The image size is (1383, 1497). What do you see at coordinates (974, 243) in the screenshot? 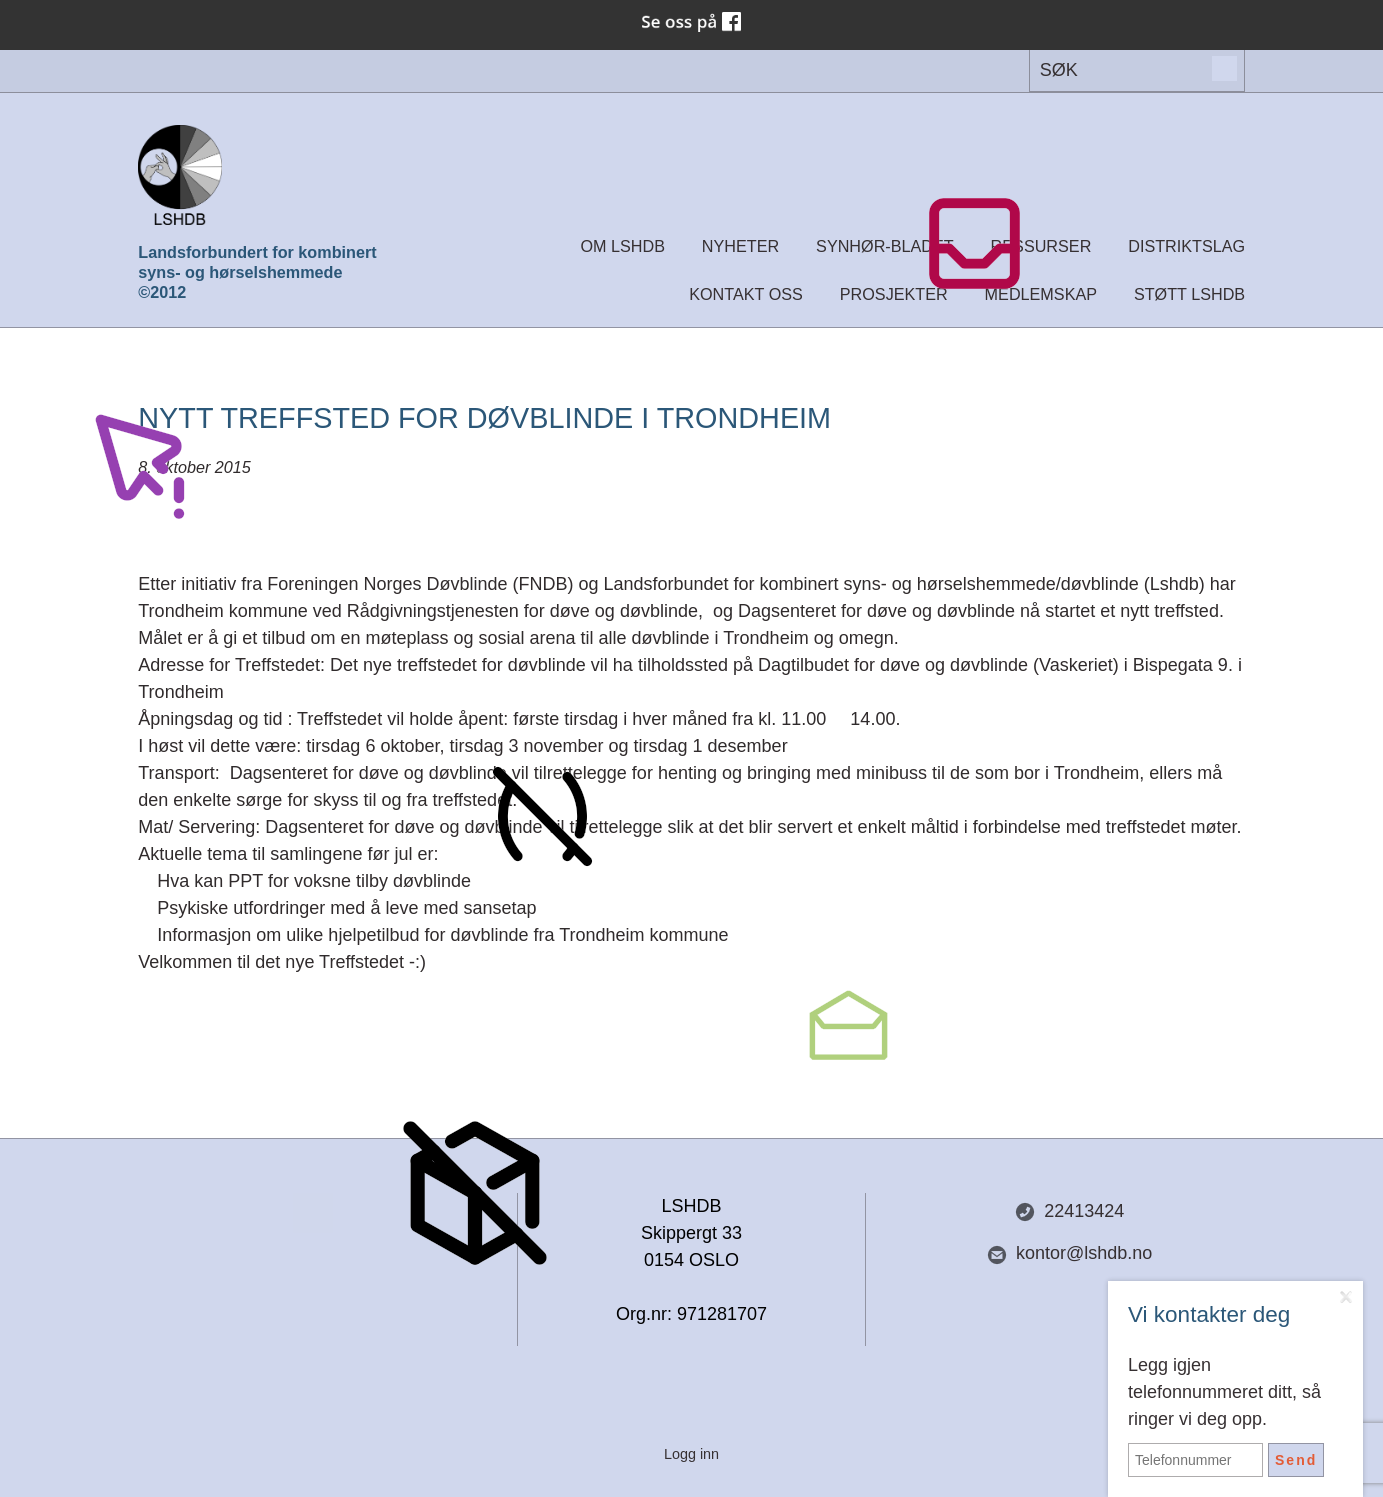
I see `view your inbox messages` at bounding box center [974, 243].